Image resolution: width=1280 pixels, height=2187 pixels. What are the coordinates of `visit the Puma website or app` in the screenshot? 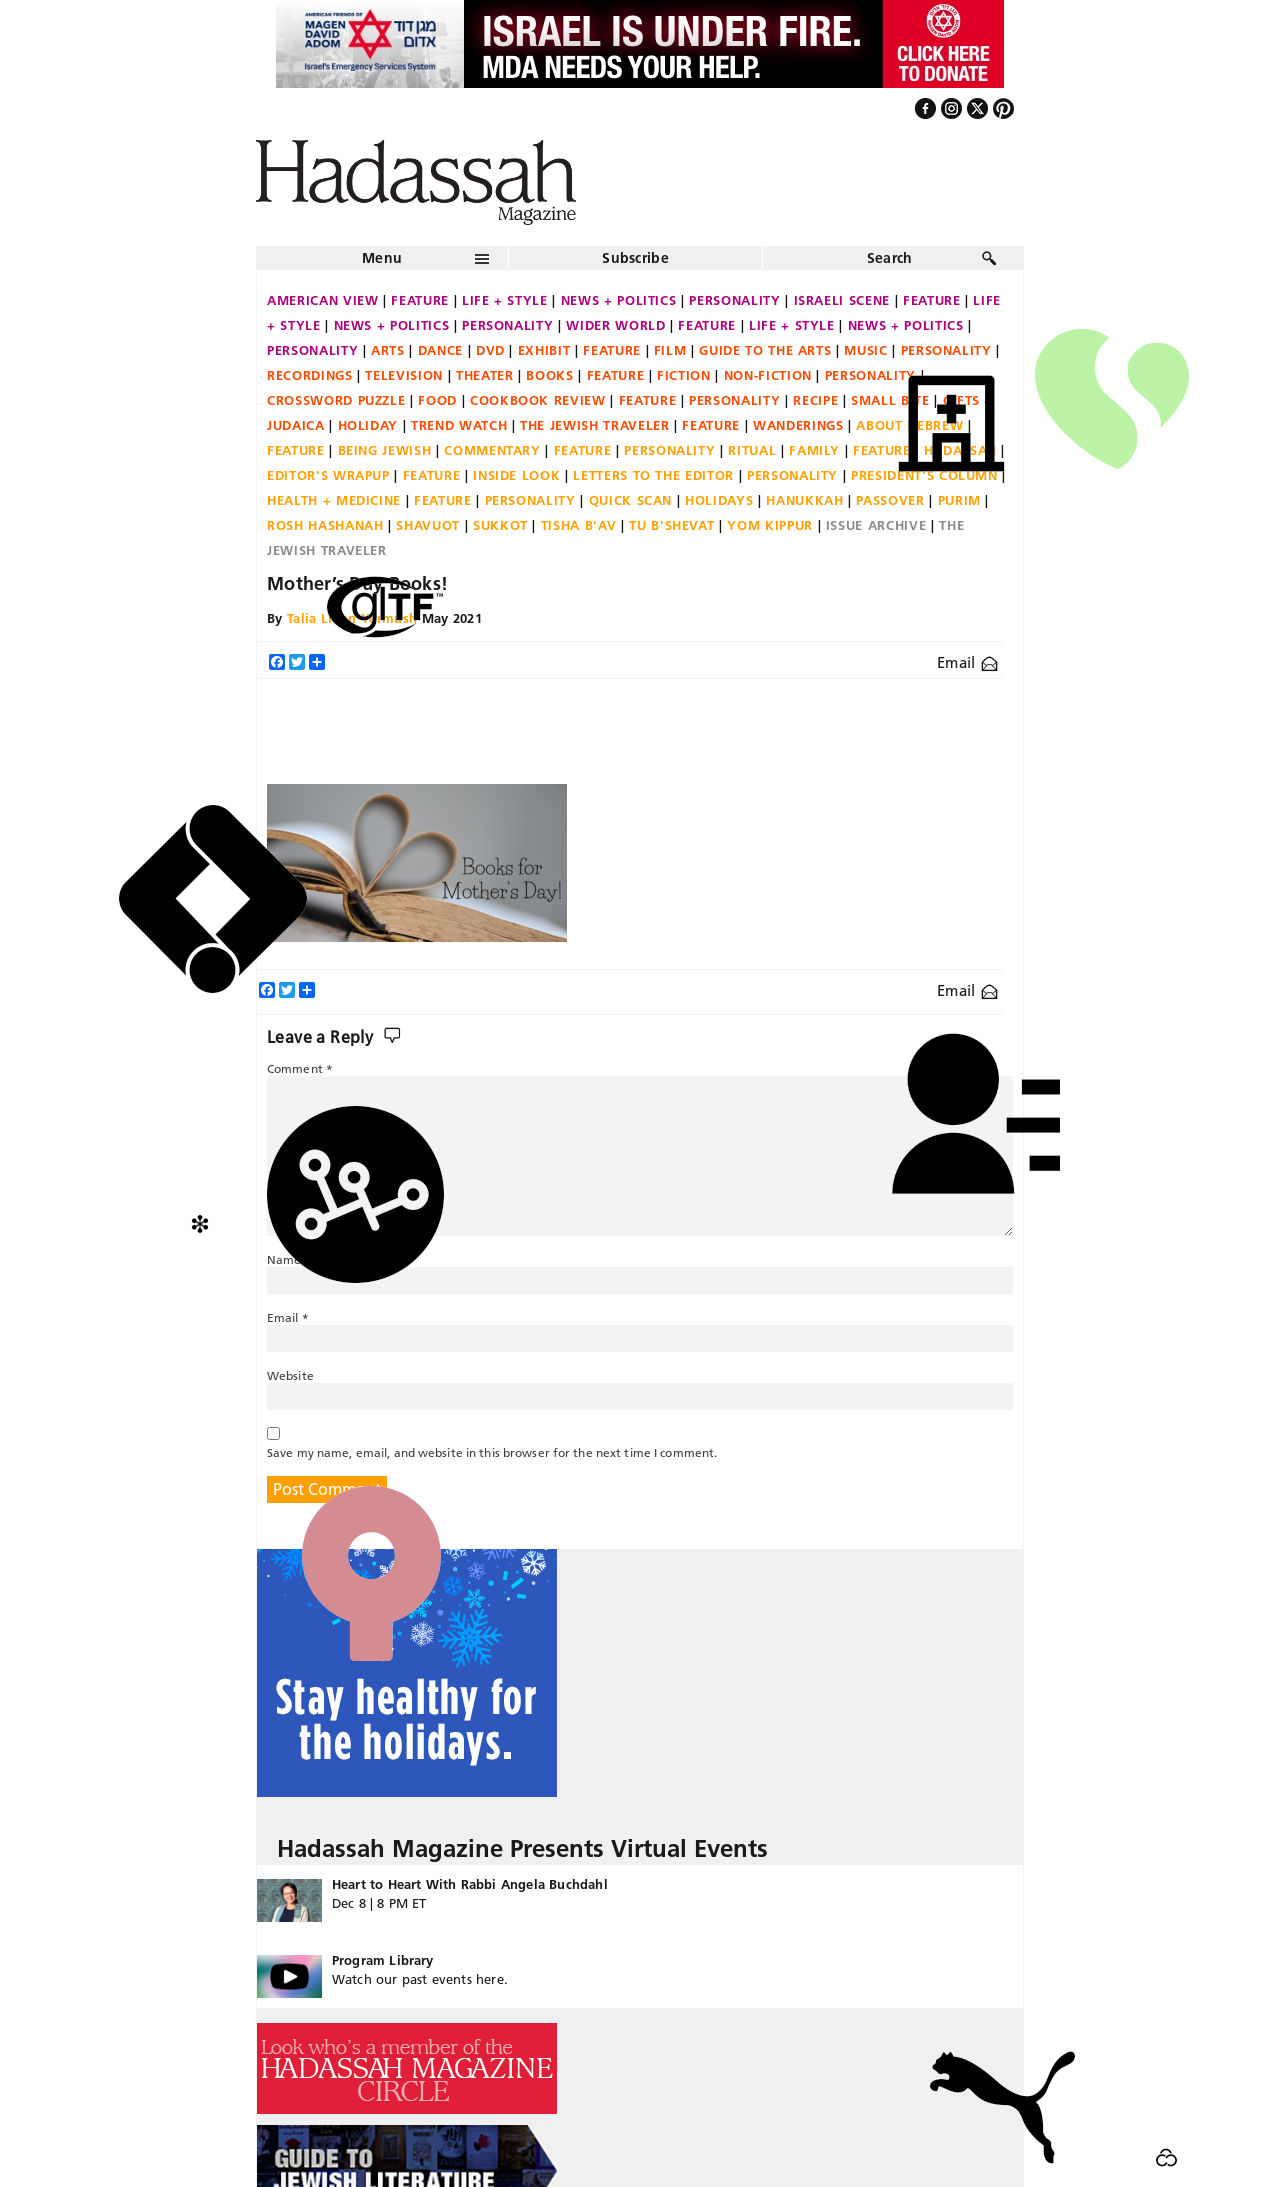 It's located at (1002, 2107).